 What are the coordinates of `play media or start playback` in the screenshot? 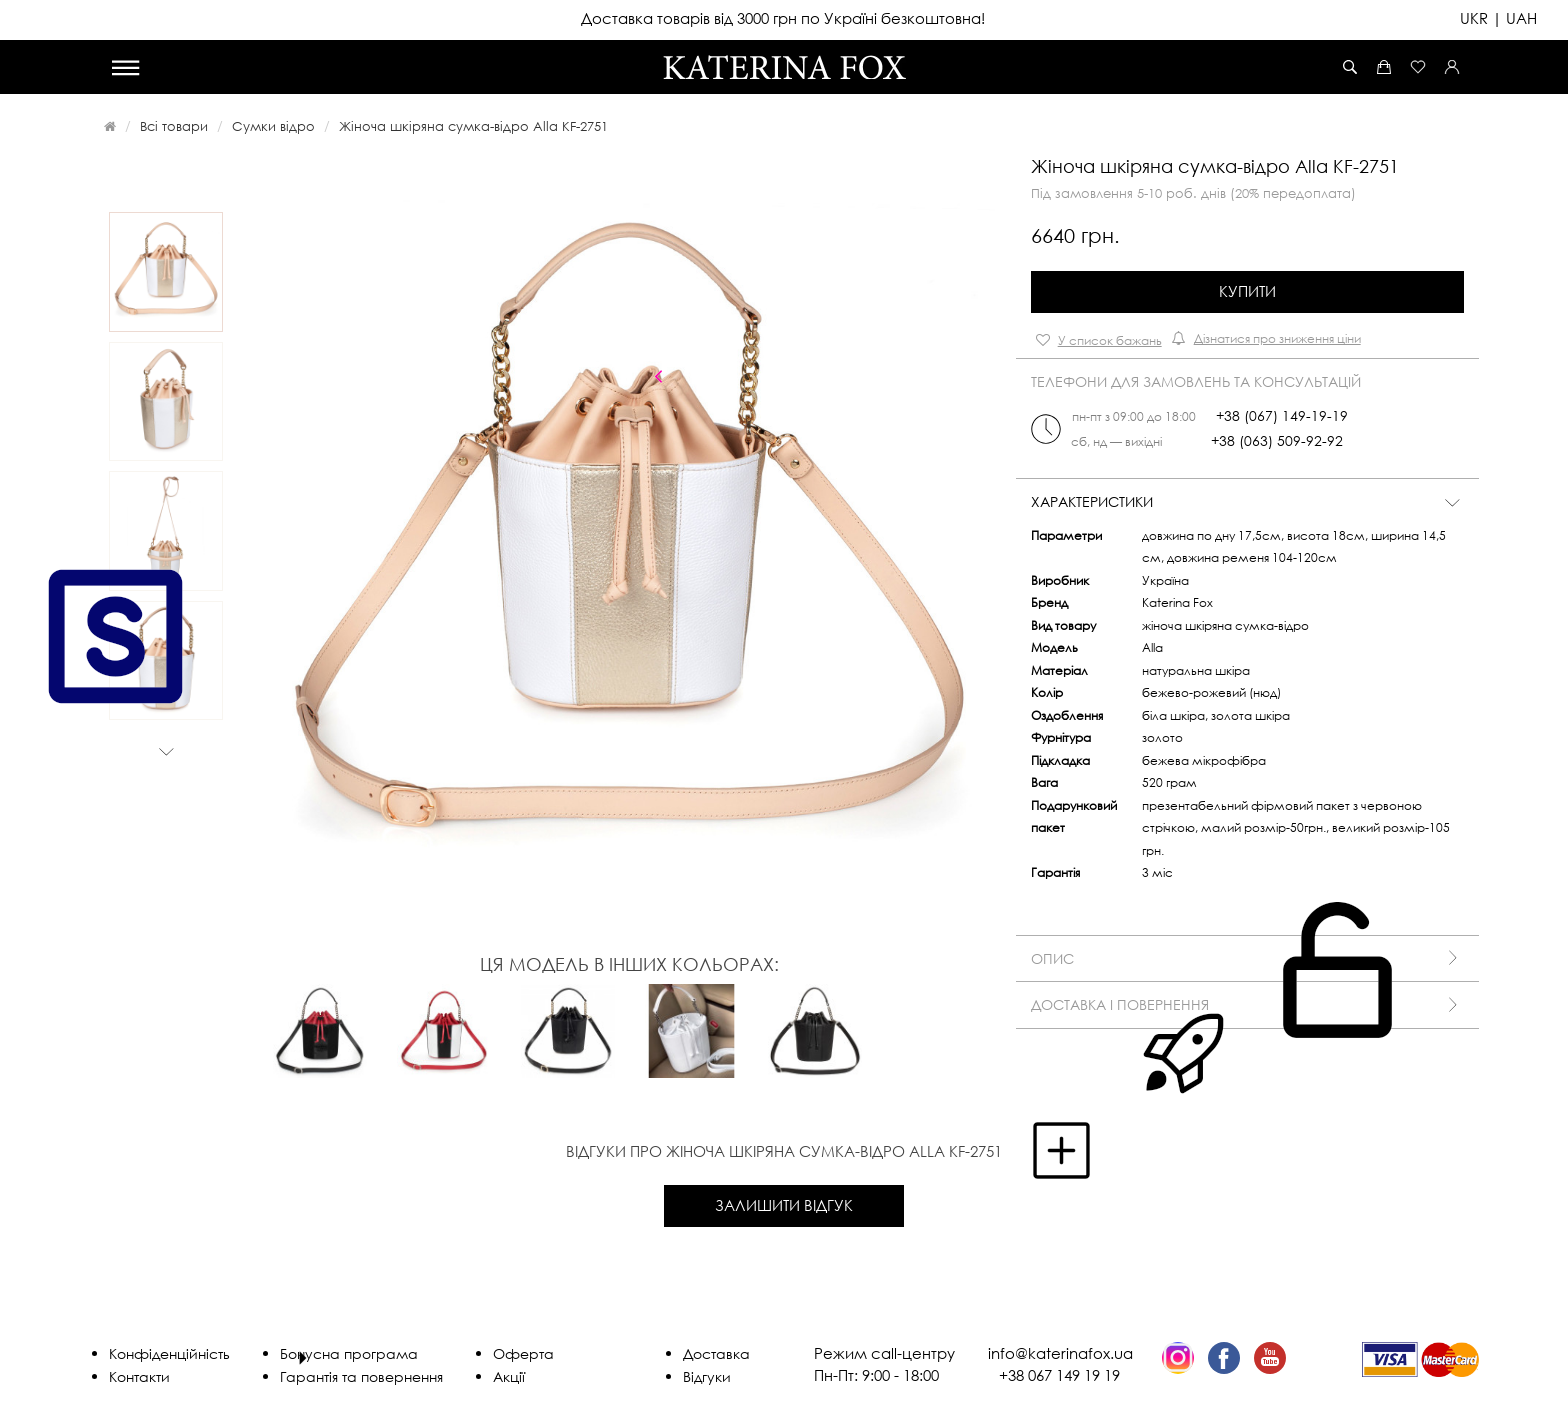 It's located at (303, 1358).